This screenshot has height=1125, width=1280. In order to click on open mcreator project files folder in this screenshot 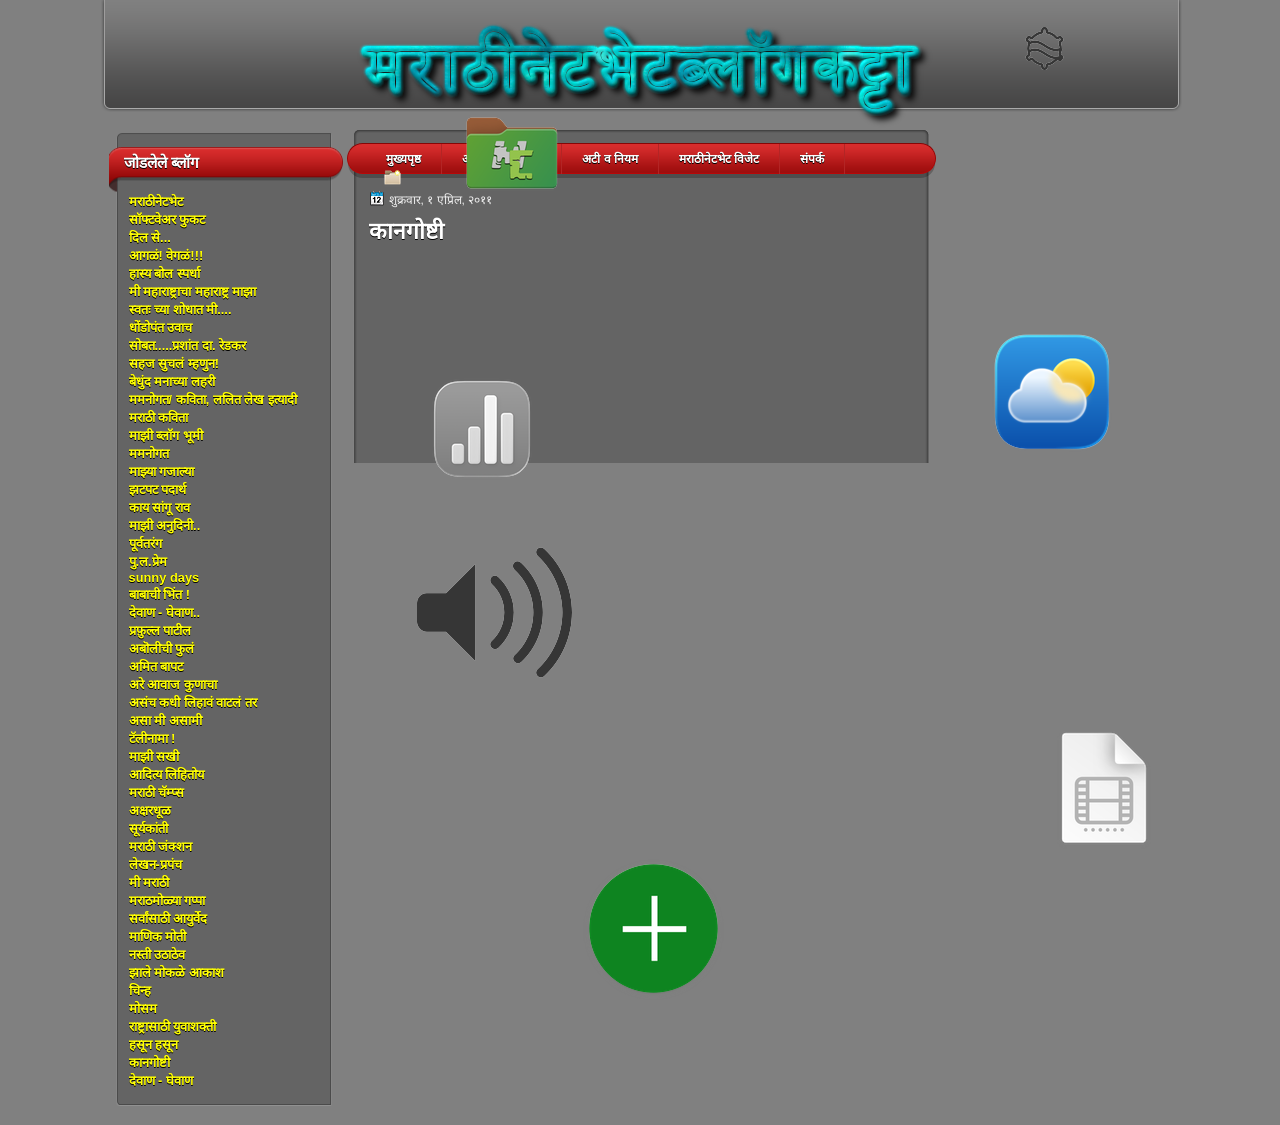, I will do `click(511, 155)`.